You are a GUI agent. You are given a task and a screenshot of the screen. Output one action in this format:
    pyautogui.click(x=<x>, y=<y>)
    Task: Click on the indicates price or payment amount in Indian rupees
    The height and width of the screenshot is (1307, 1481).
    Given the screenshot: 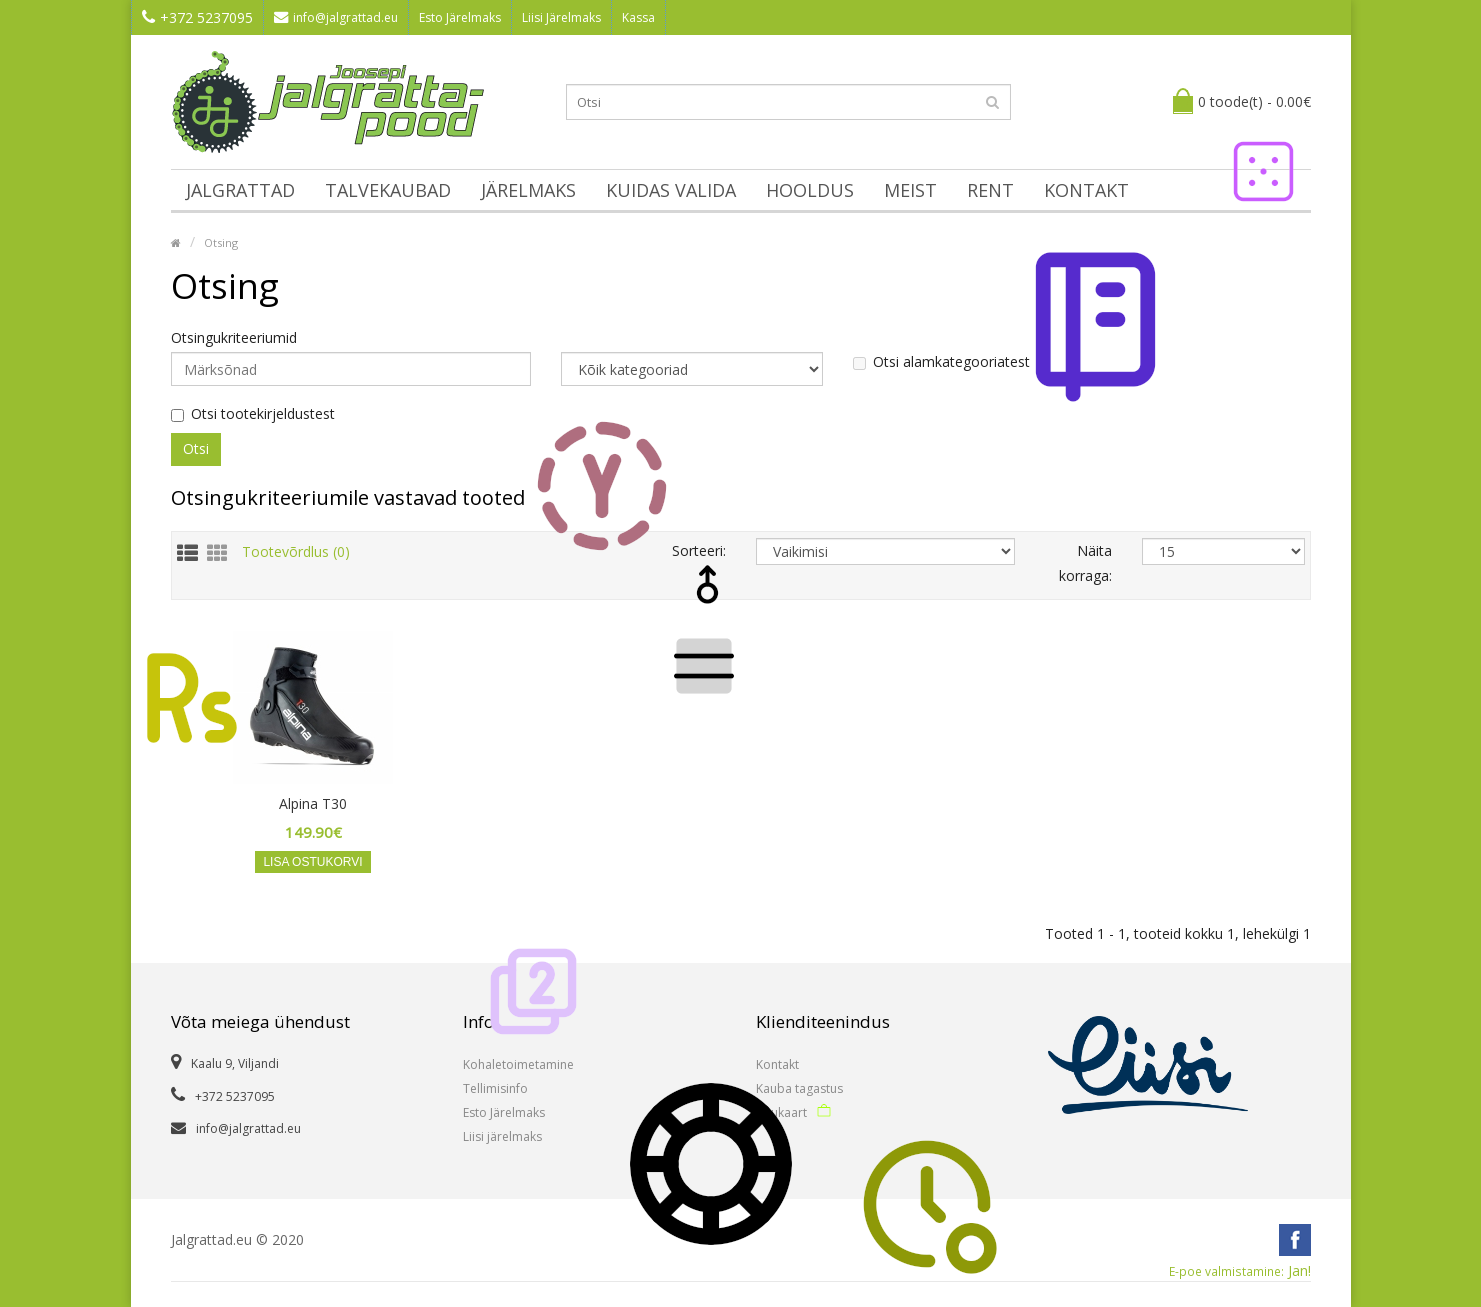 What is the action you would take?
    pyautogui.click(x=192, y=698)
    